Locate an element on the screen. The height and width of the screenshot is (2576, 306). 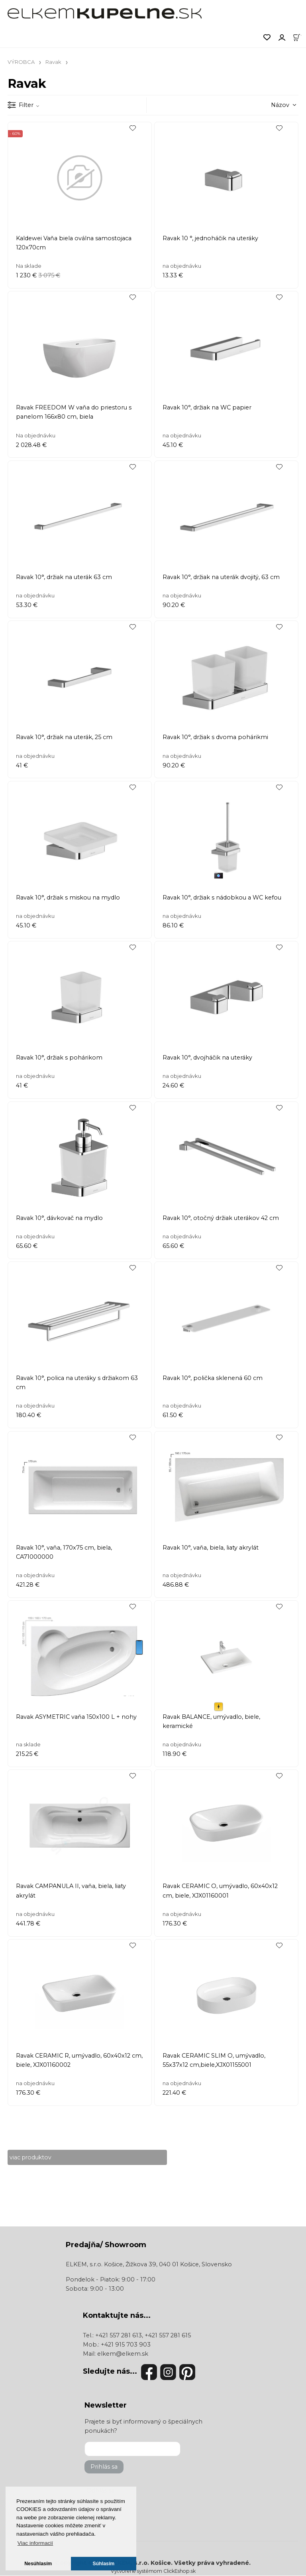
iPhone 11 Pro device icon is located at coordinates (139, 1647).